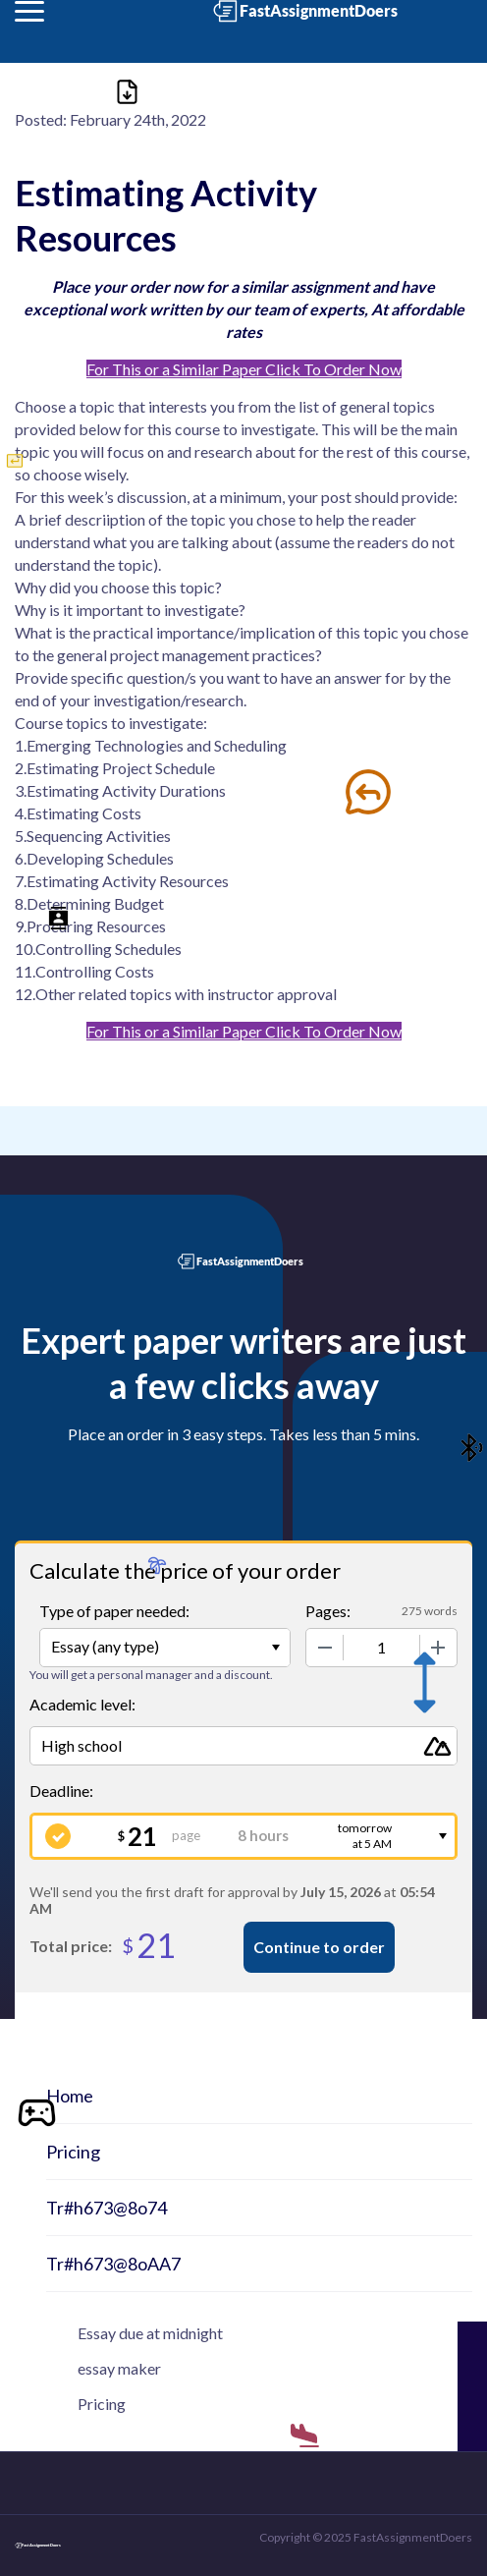 The height and width of the screenshot is (2576, 487). What do you see at coordinates (36, 2112) in the screenshot?
I see `access gaming or games section` at bounding box center [36, 2112].